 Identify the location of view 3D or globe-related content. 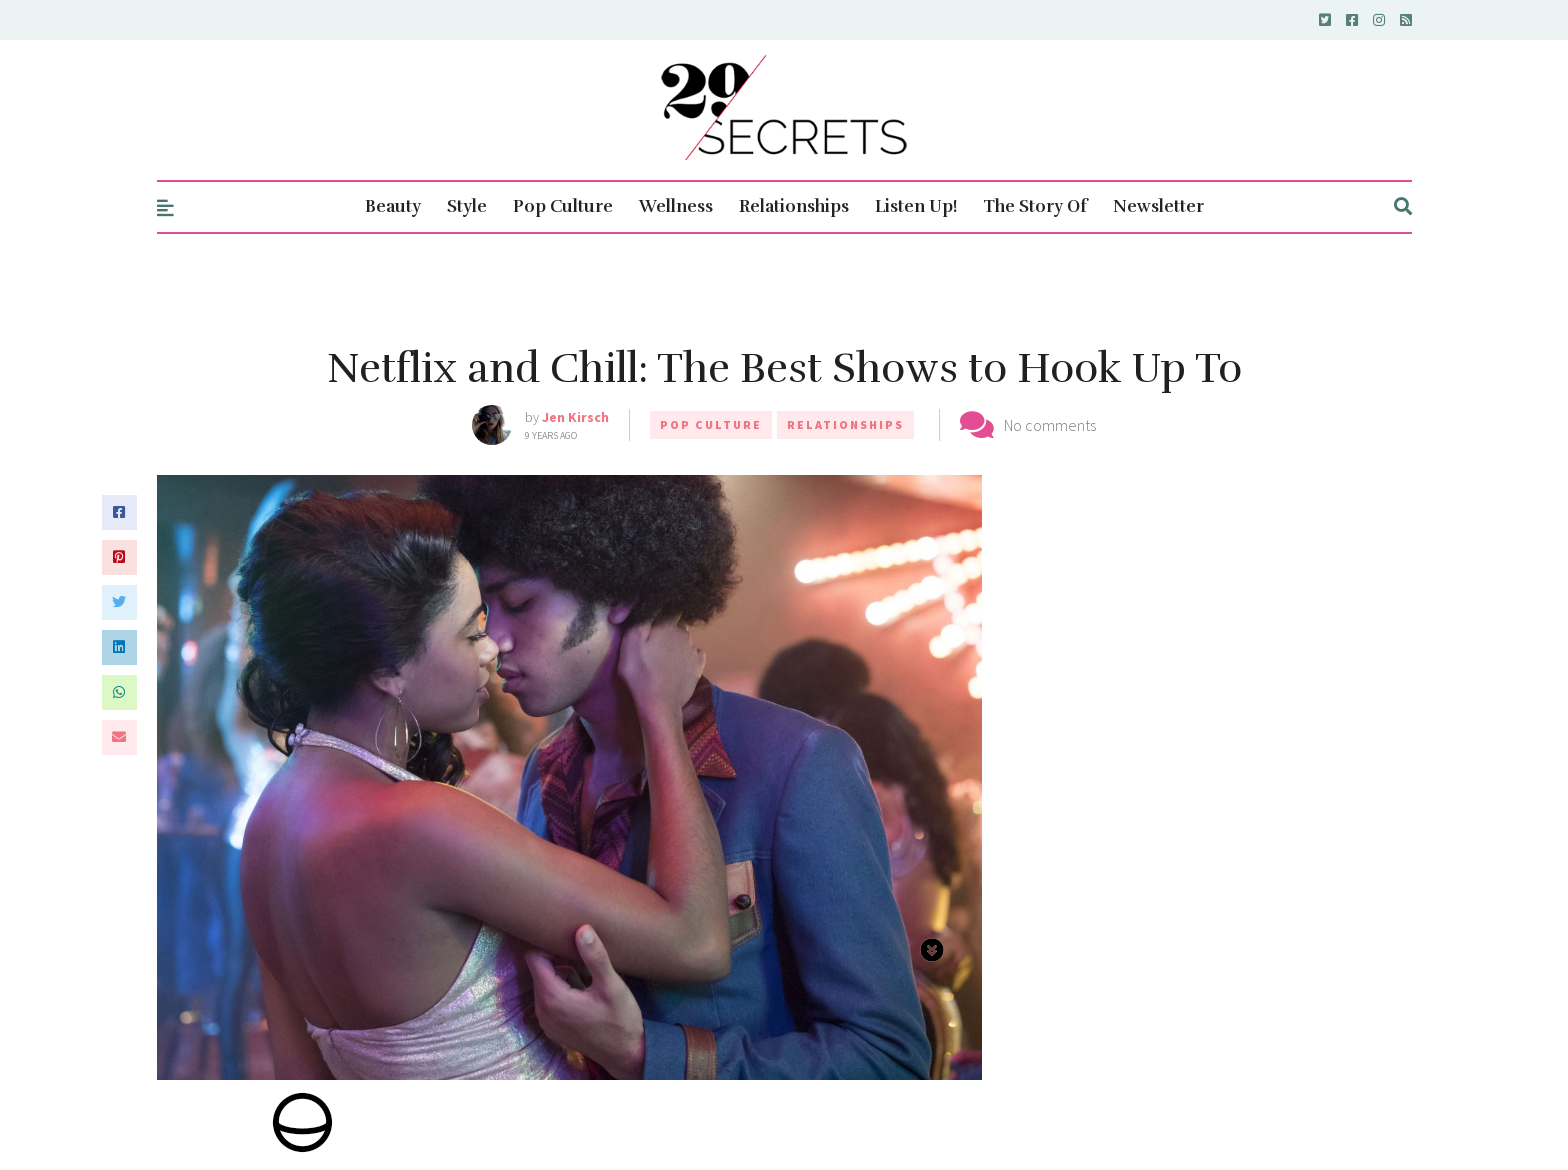
(302, 1122).